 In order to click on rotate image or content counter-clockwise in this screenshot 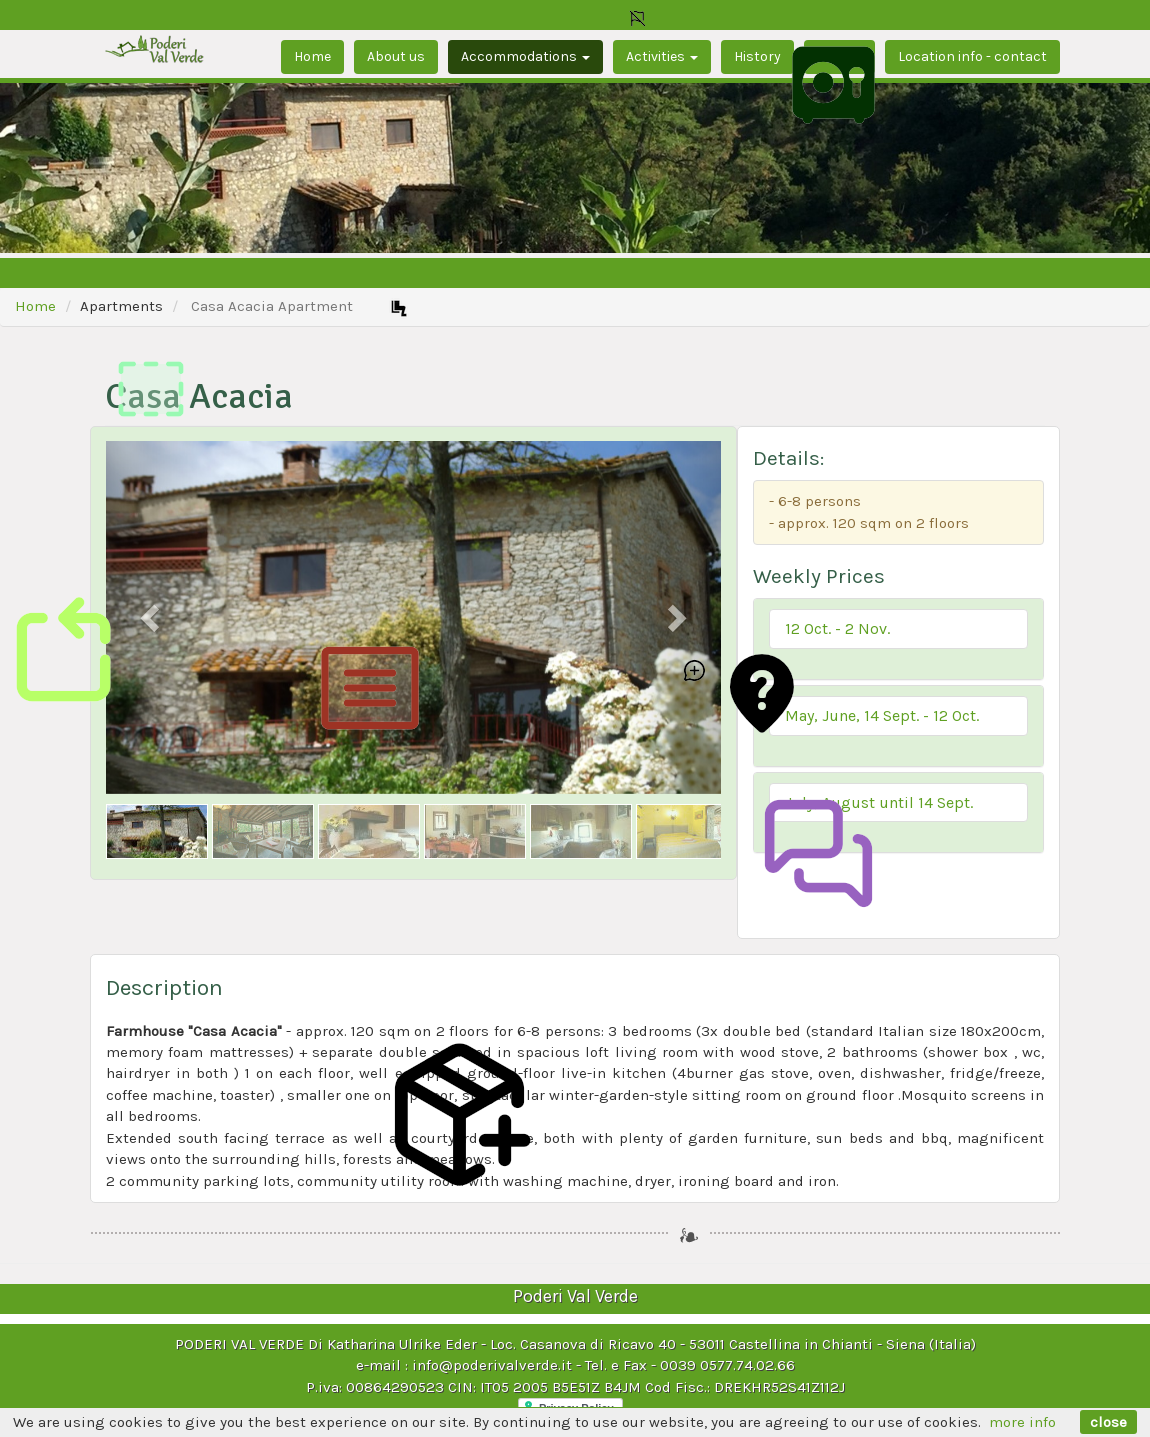, I will do `click(63, 654)`.